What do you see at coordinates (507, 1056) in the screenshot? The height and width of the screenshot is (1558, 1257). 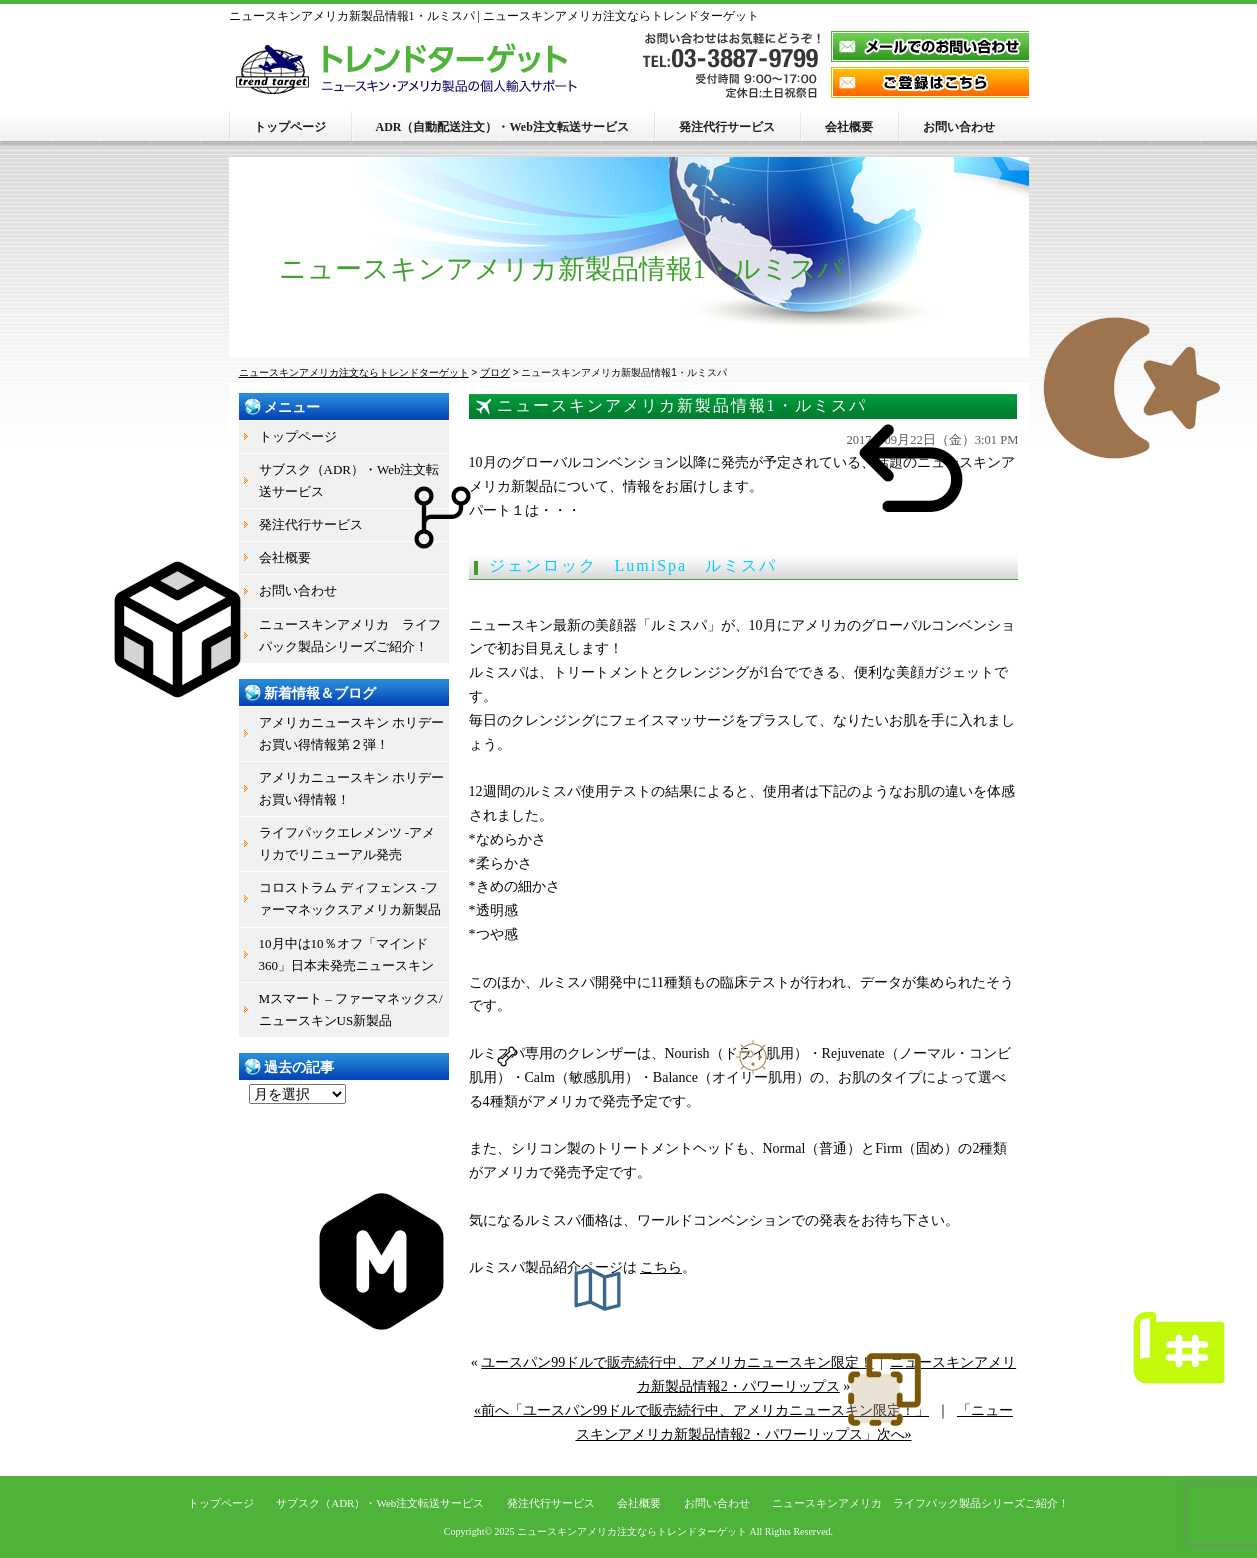 I see `access pet-related features or settings` at bounding box center [507, 1056].